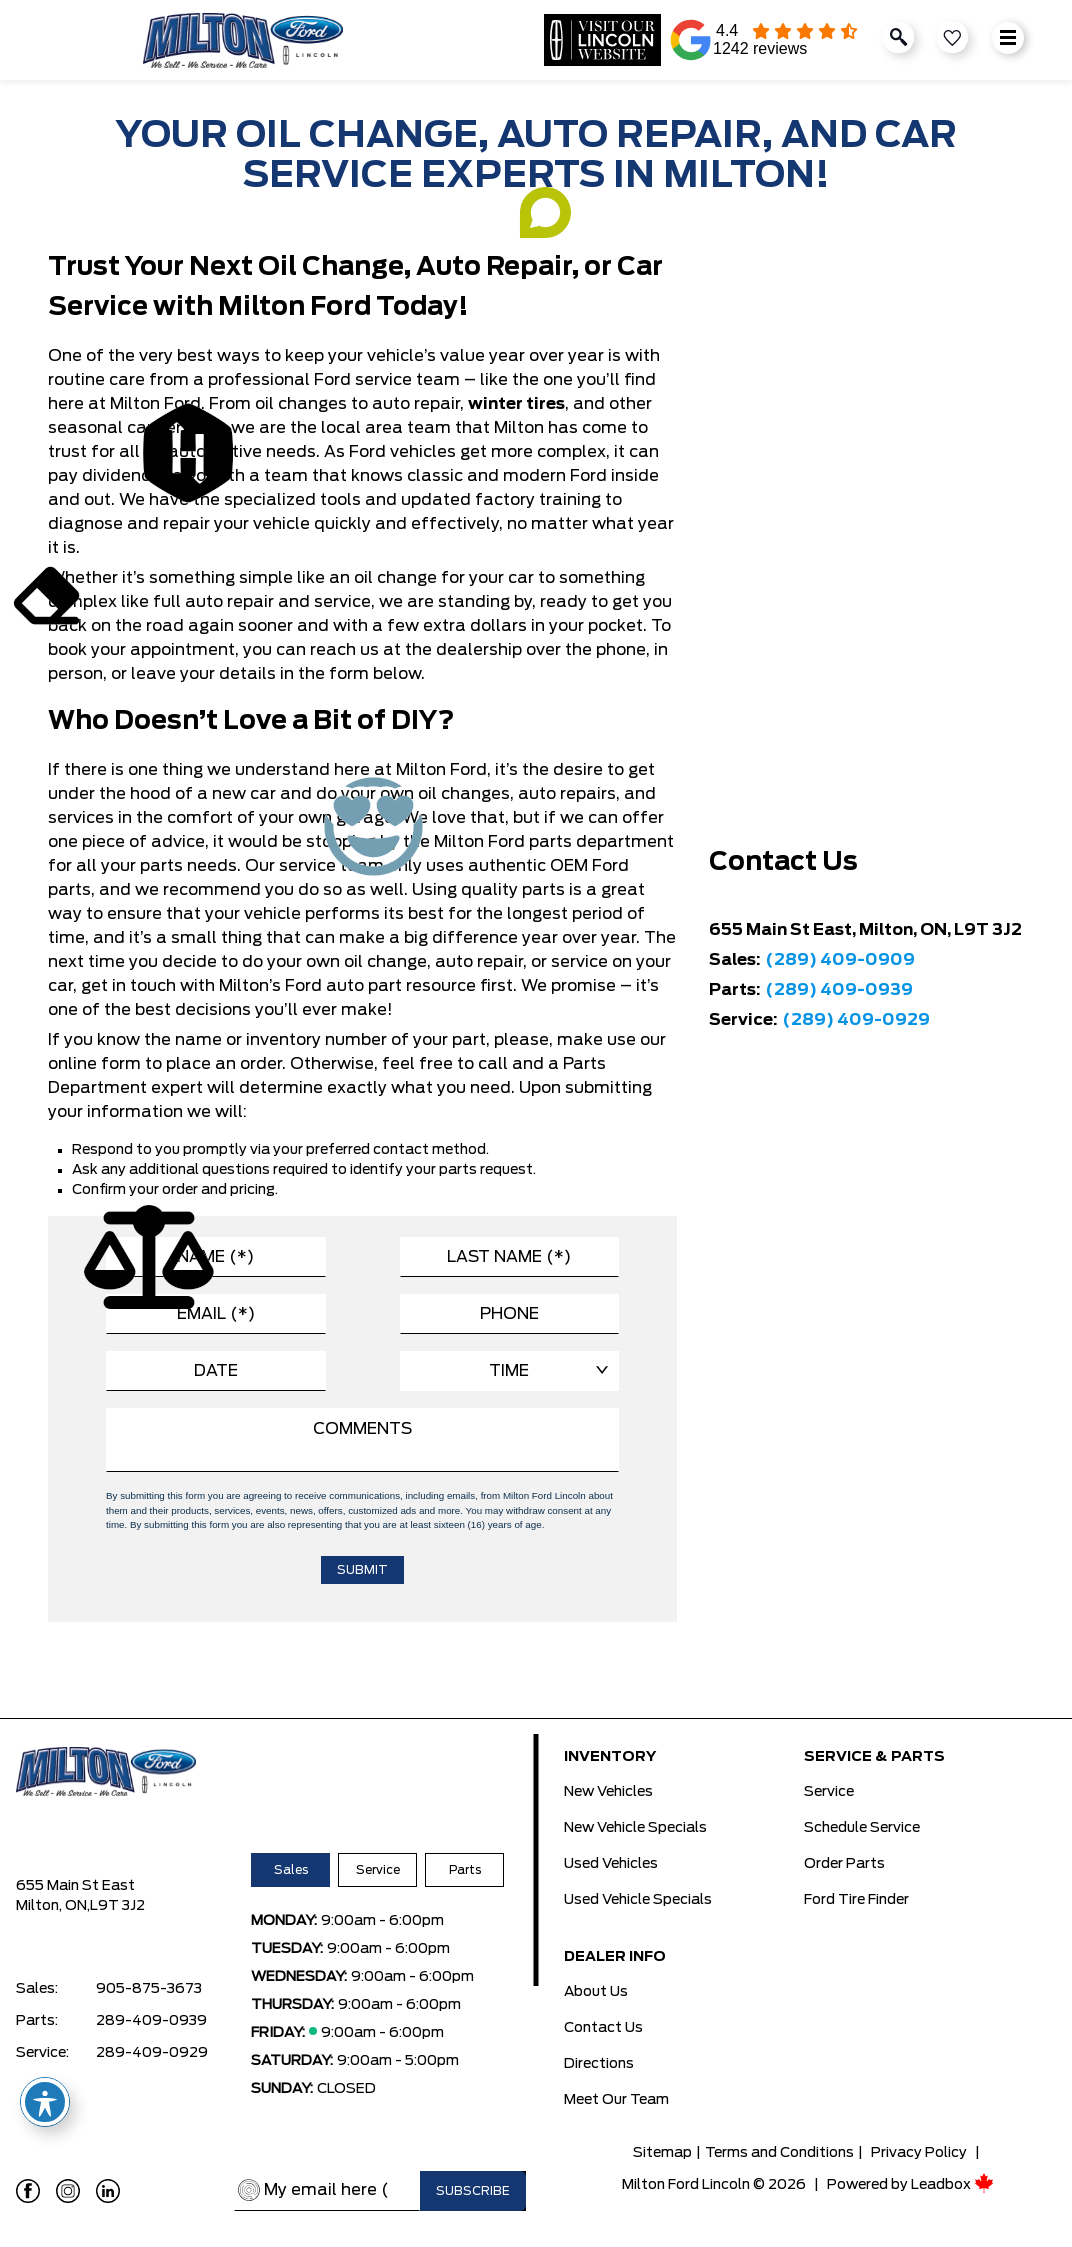 This screenshot has height=2247, width=1072. I want to click on hackerrank logo, so click(188, 453).